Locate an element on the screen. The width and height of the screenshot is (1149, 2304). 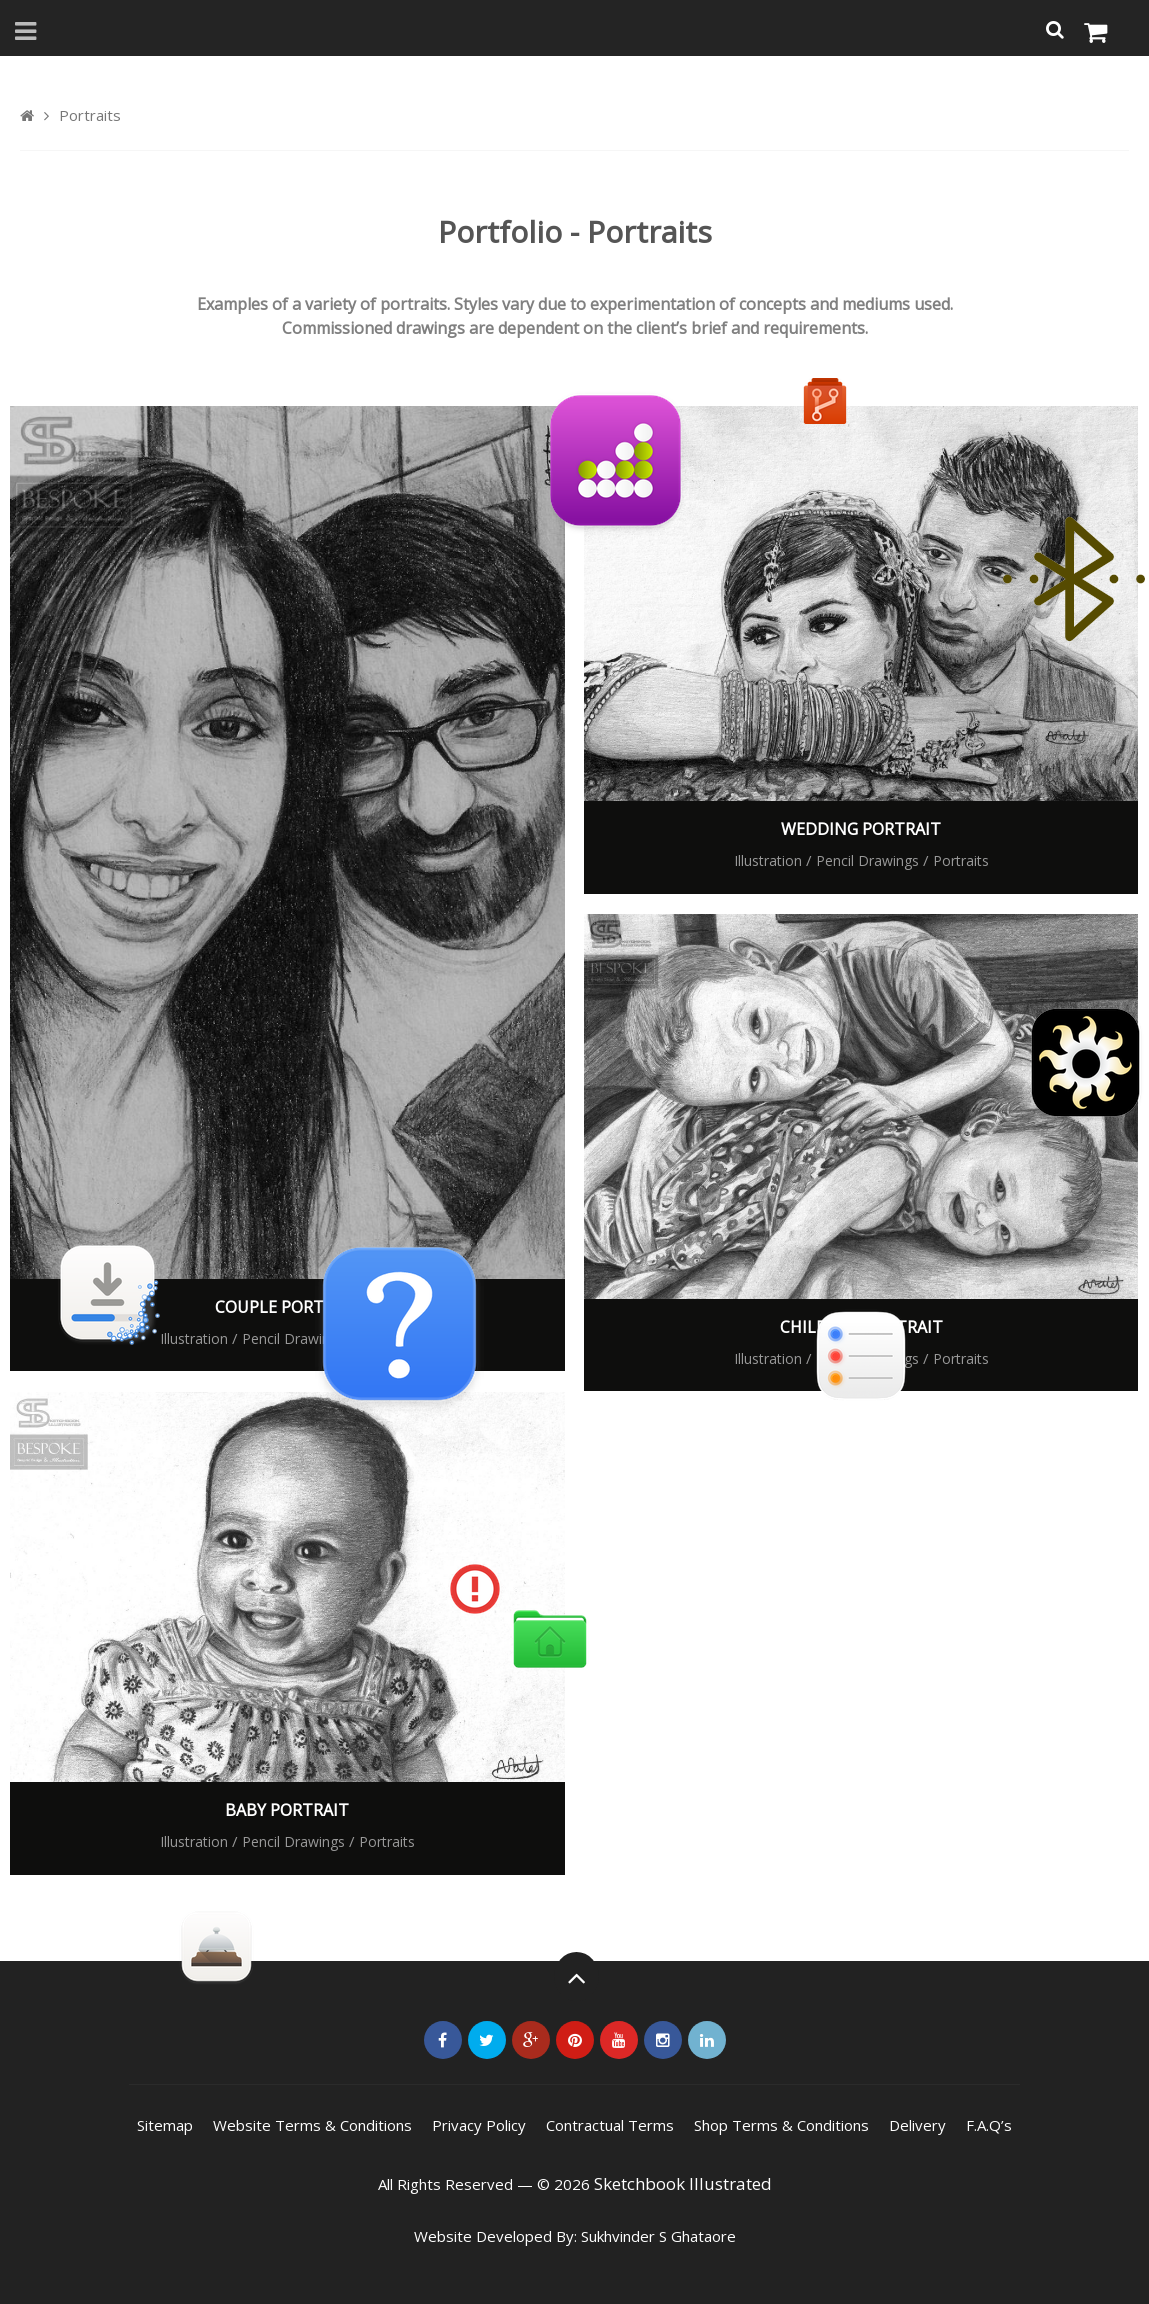
open system services preferences is located at coordinates (216, 1946).